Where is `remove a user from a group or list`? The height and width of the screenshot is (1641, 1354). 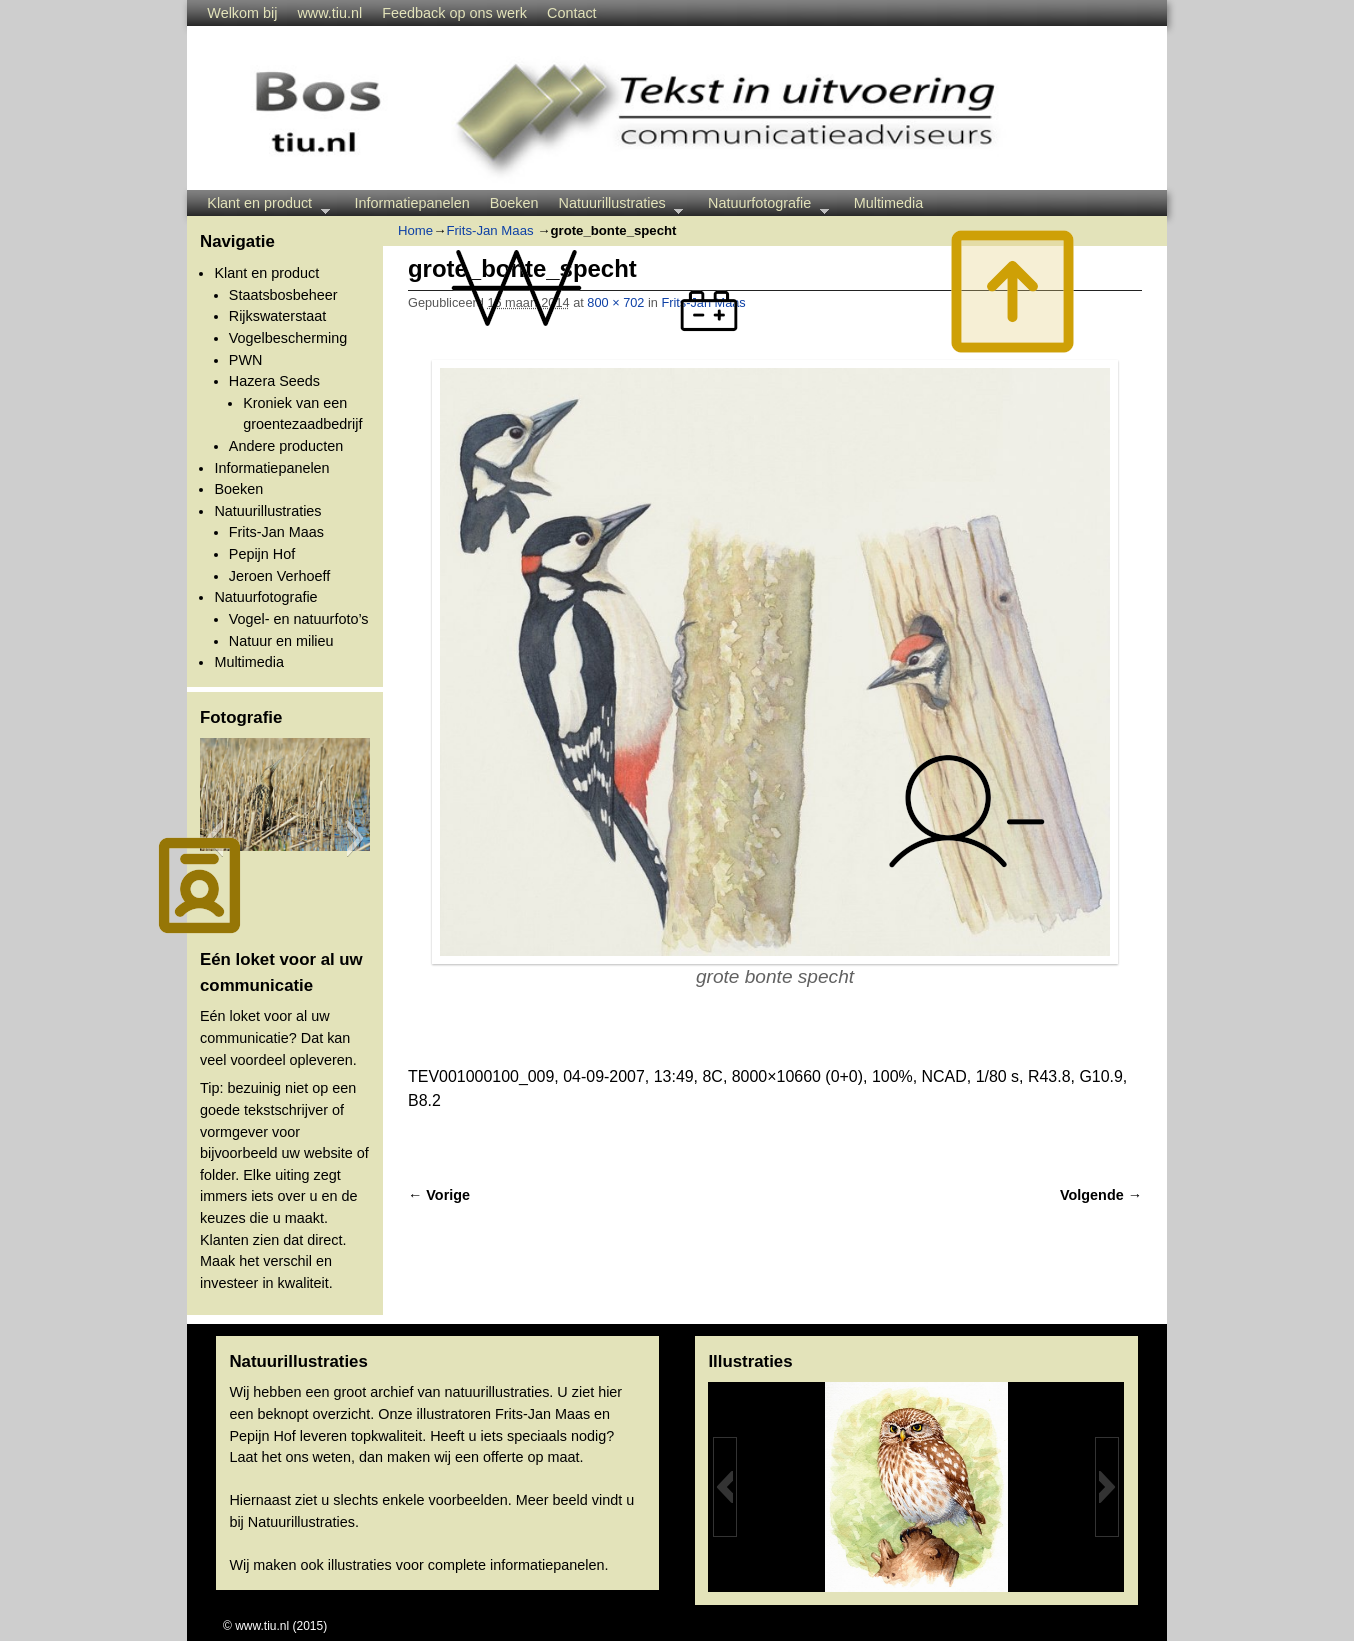 remove a user from a group or list is located at coordinates (961, 816).